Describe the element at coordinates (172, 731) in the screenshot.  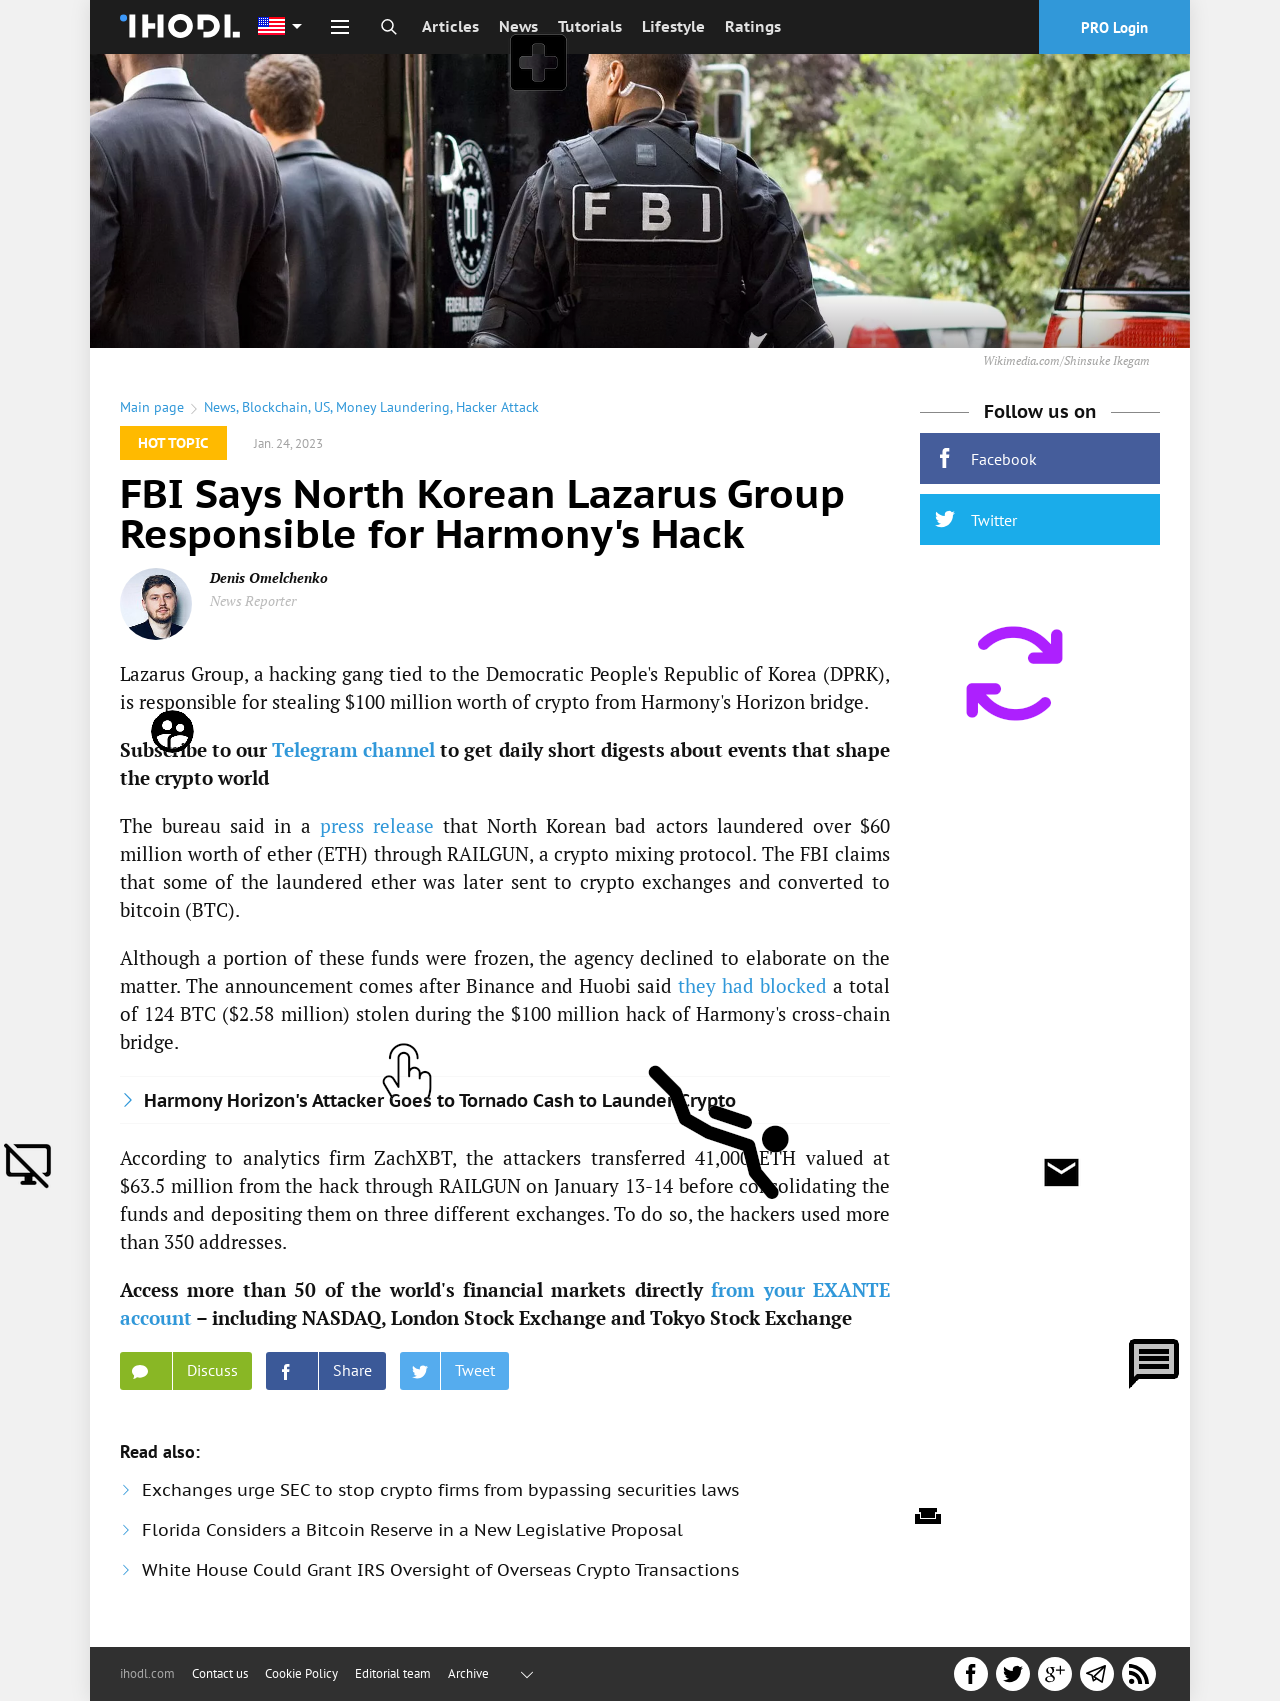
I see `view supervised or child accounts` at that location.